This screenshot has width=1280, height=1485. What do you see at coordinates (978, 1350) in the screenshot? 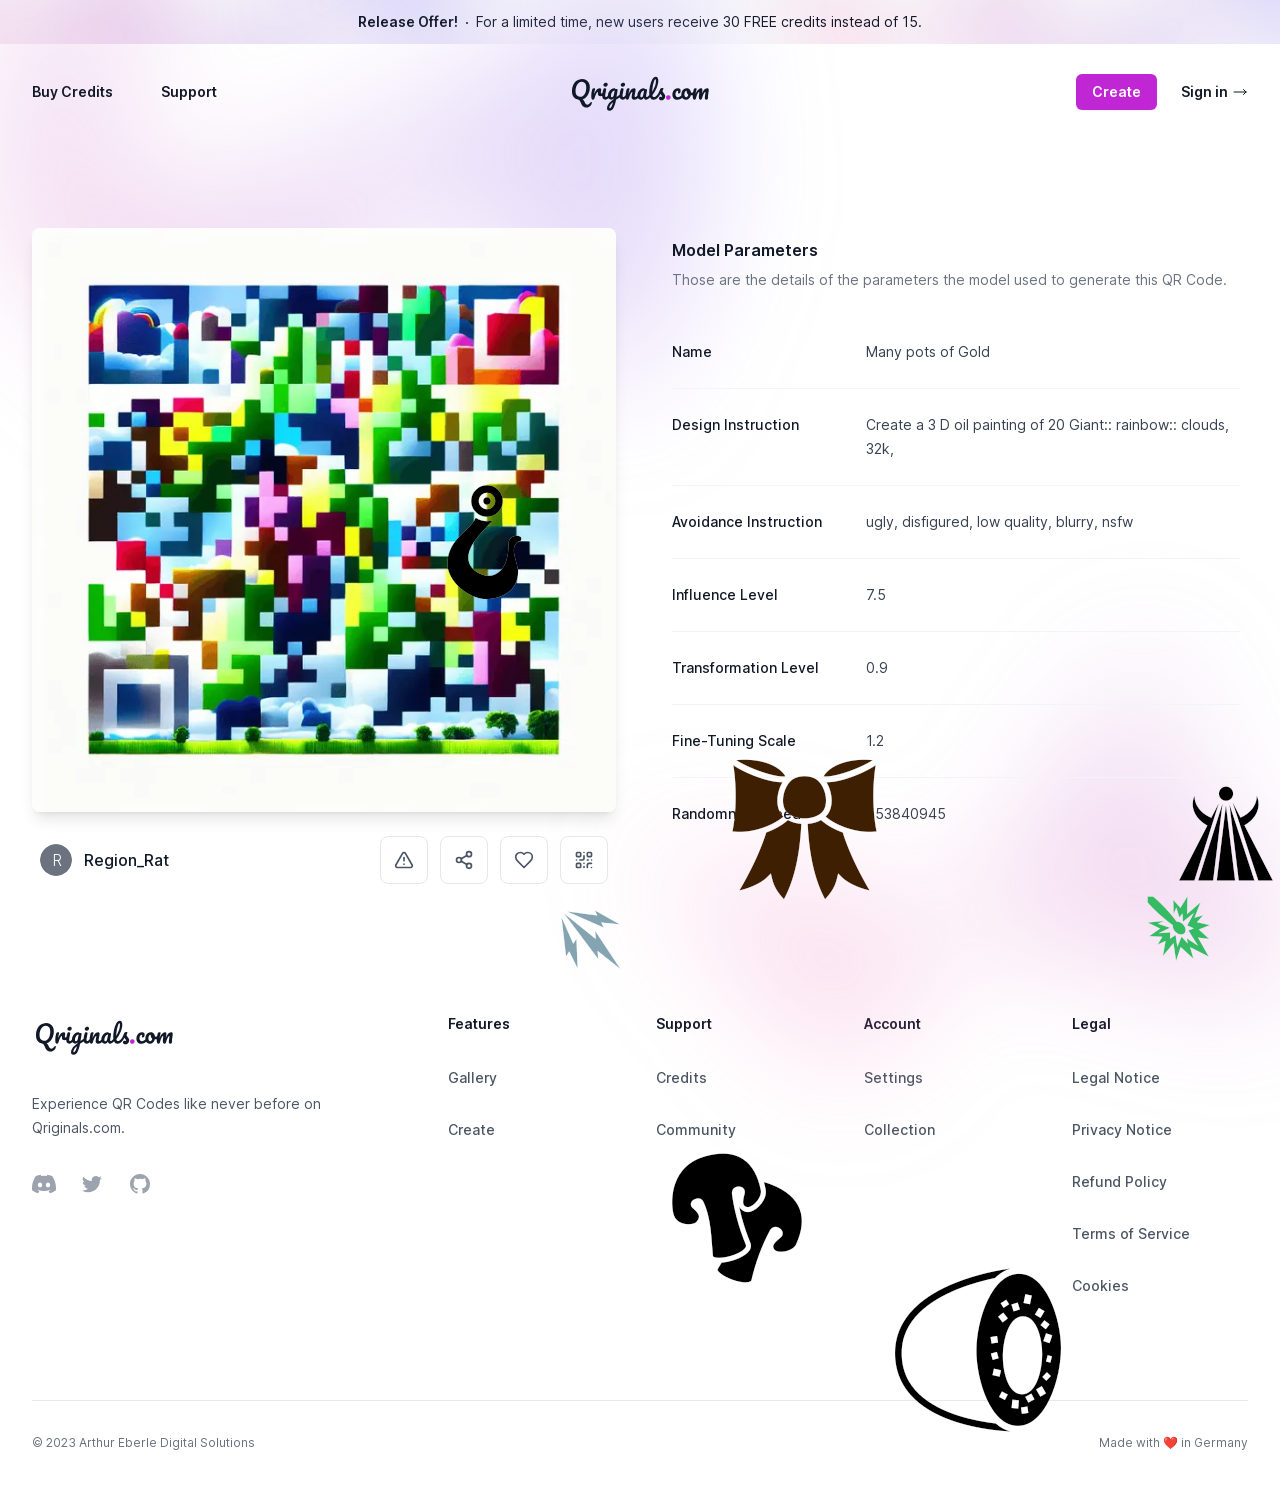
I see `kiwi fruit item in a food or cooking game` at bounding box center [978, 1350].